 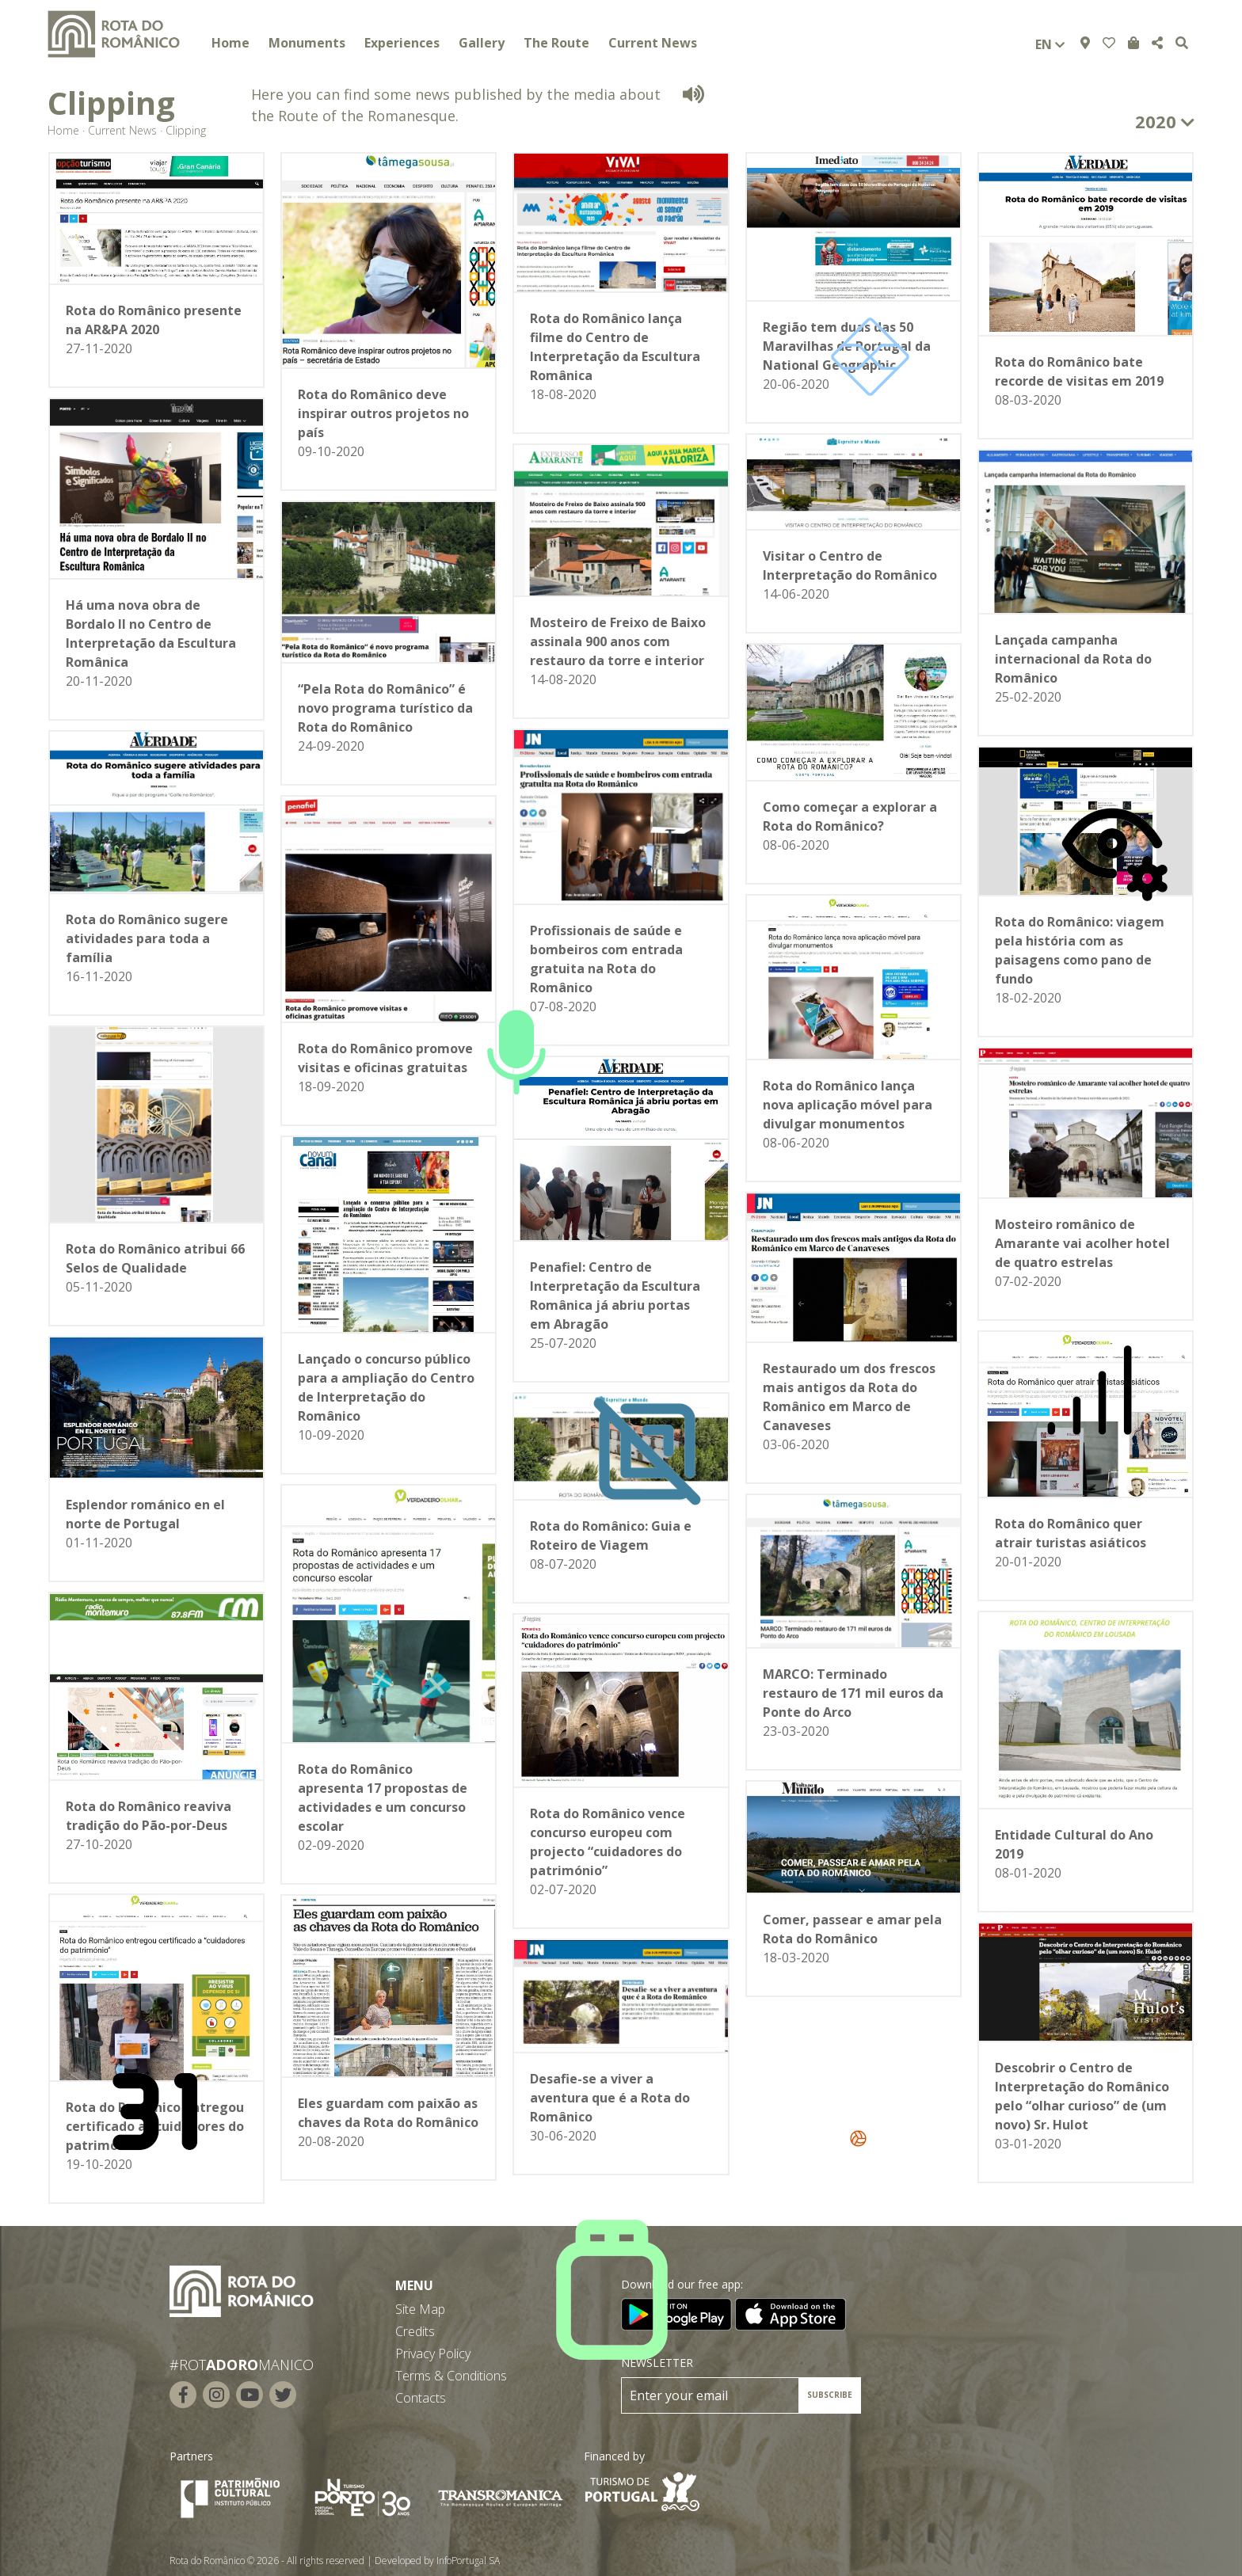 I want to click on indicates strong cellular network signal, so click(x=1107, y=1385).